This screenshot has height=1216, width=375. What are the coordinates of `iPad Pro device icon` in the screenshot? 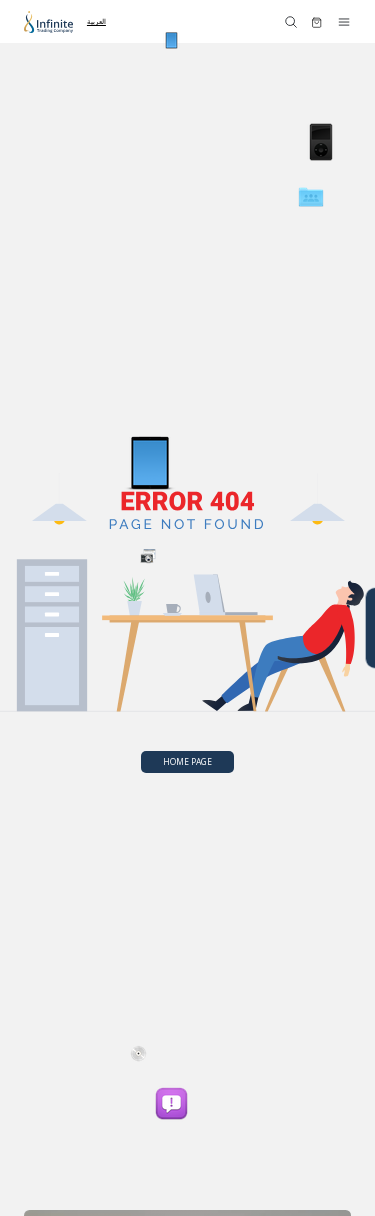 It's located at (171, 40).